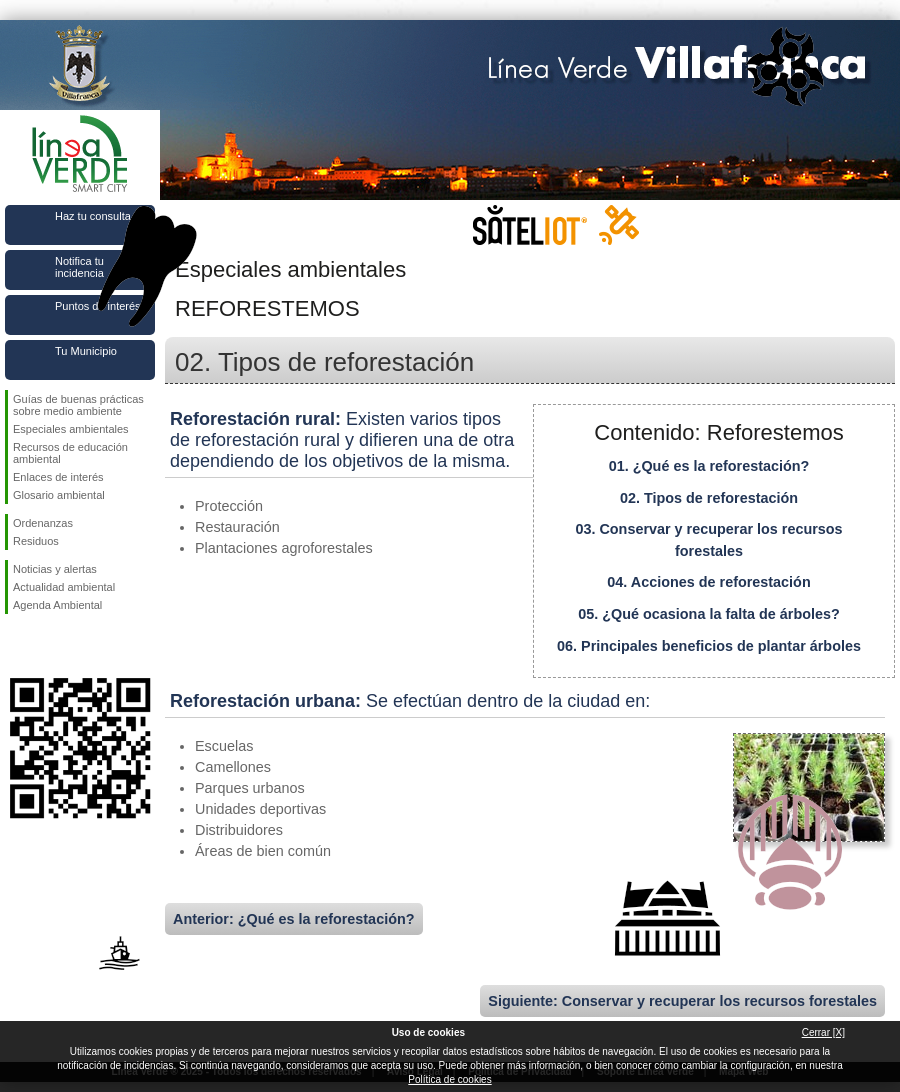 This screenshot has width=900, height=1092. I want to click on a throwing star or shuriken weapon in a game inventory, so click(784, 66).